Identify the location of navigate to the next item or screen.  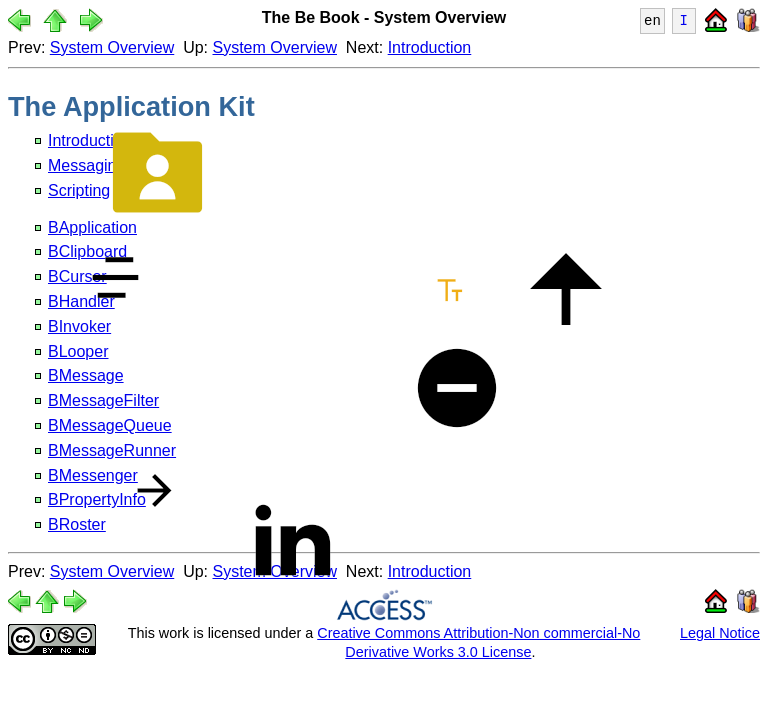
(154, 490).